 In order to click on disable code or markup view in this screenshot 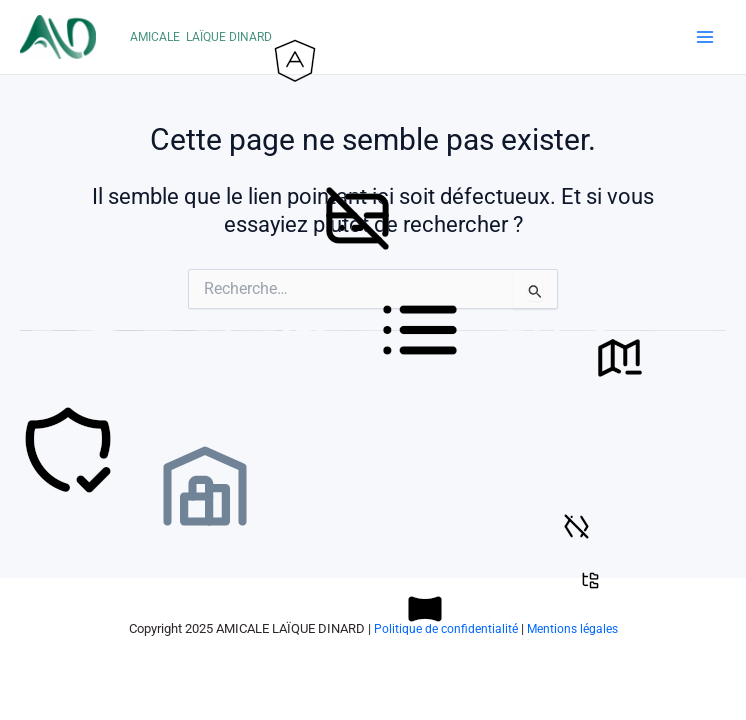, I will do `click(576, 526)`.